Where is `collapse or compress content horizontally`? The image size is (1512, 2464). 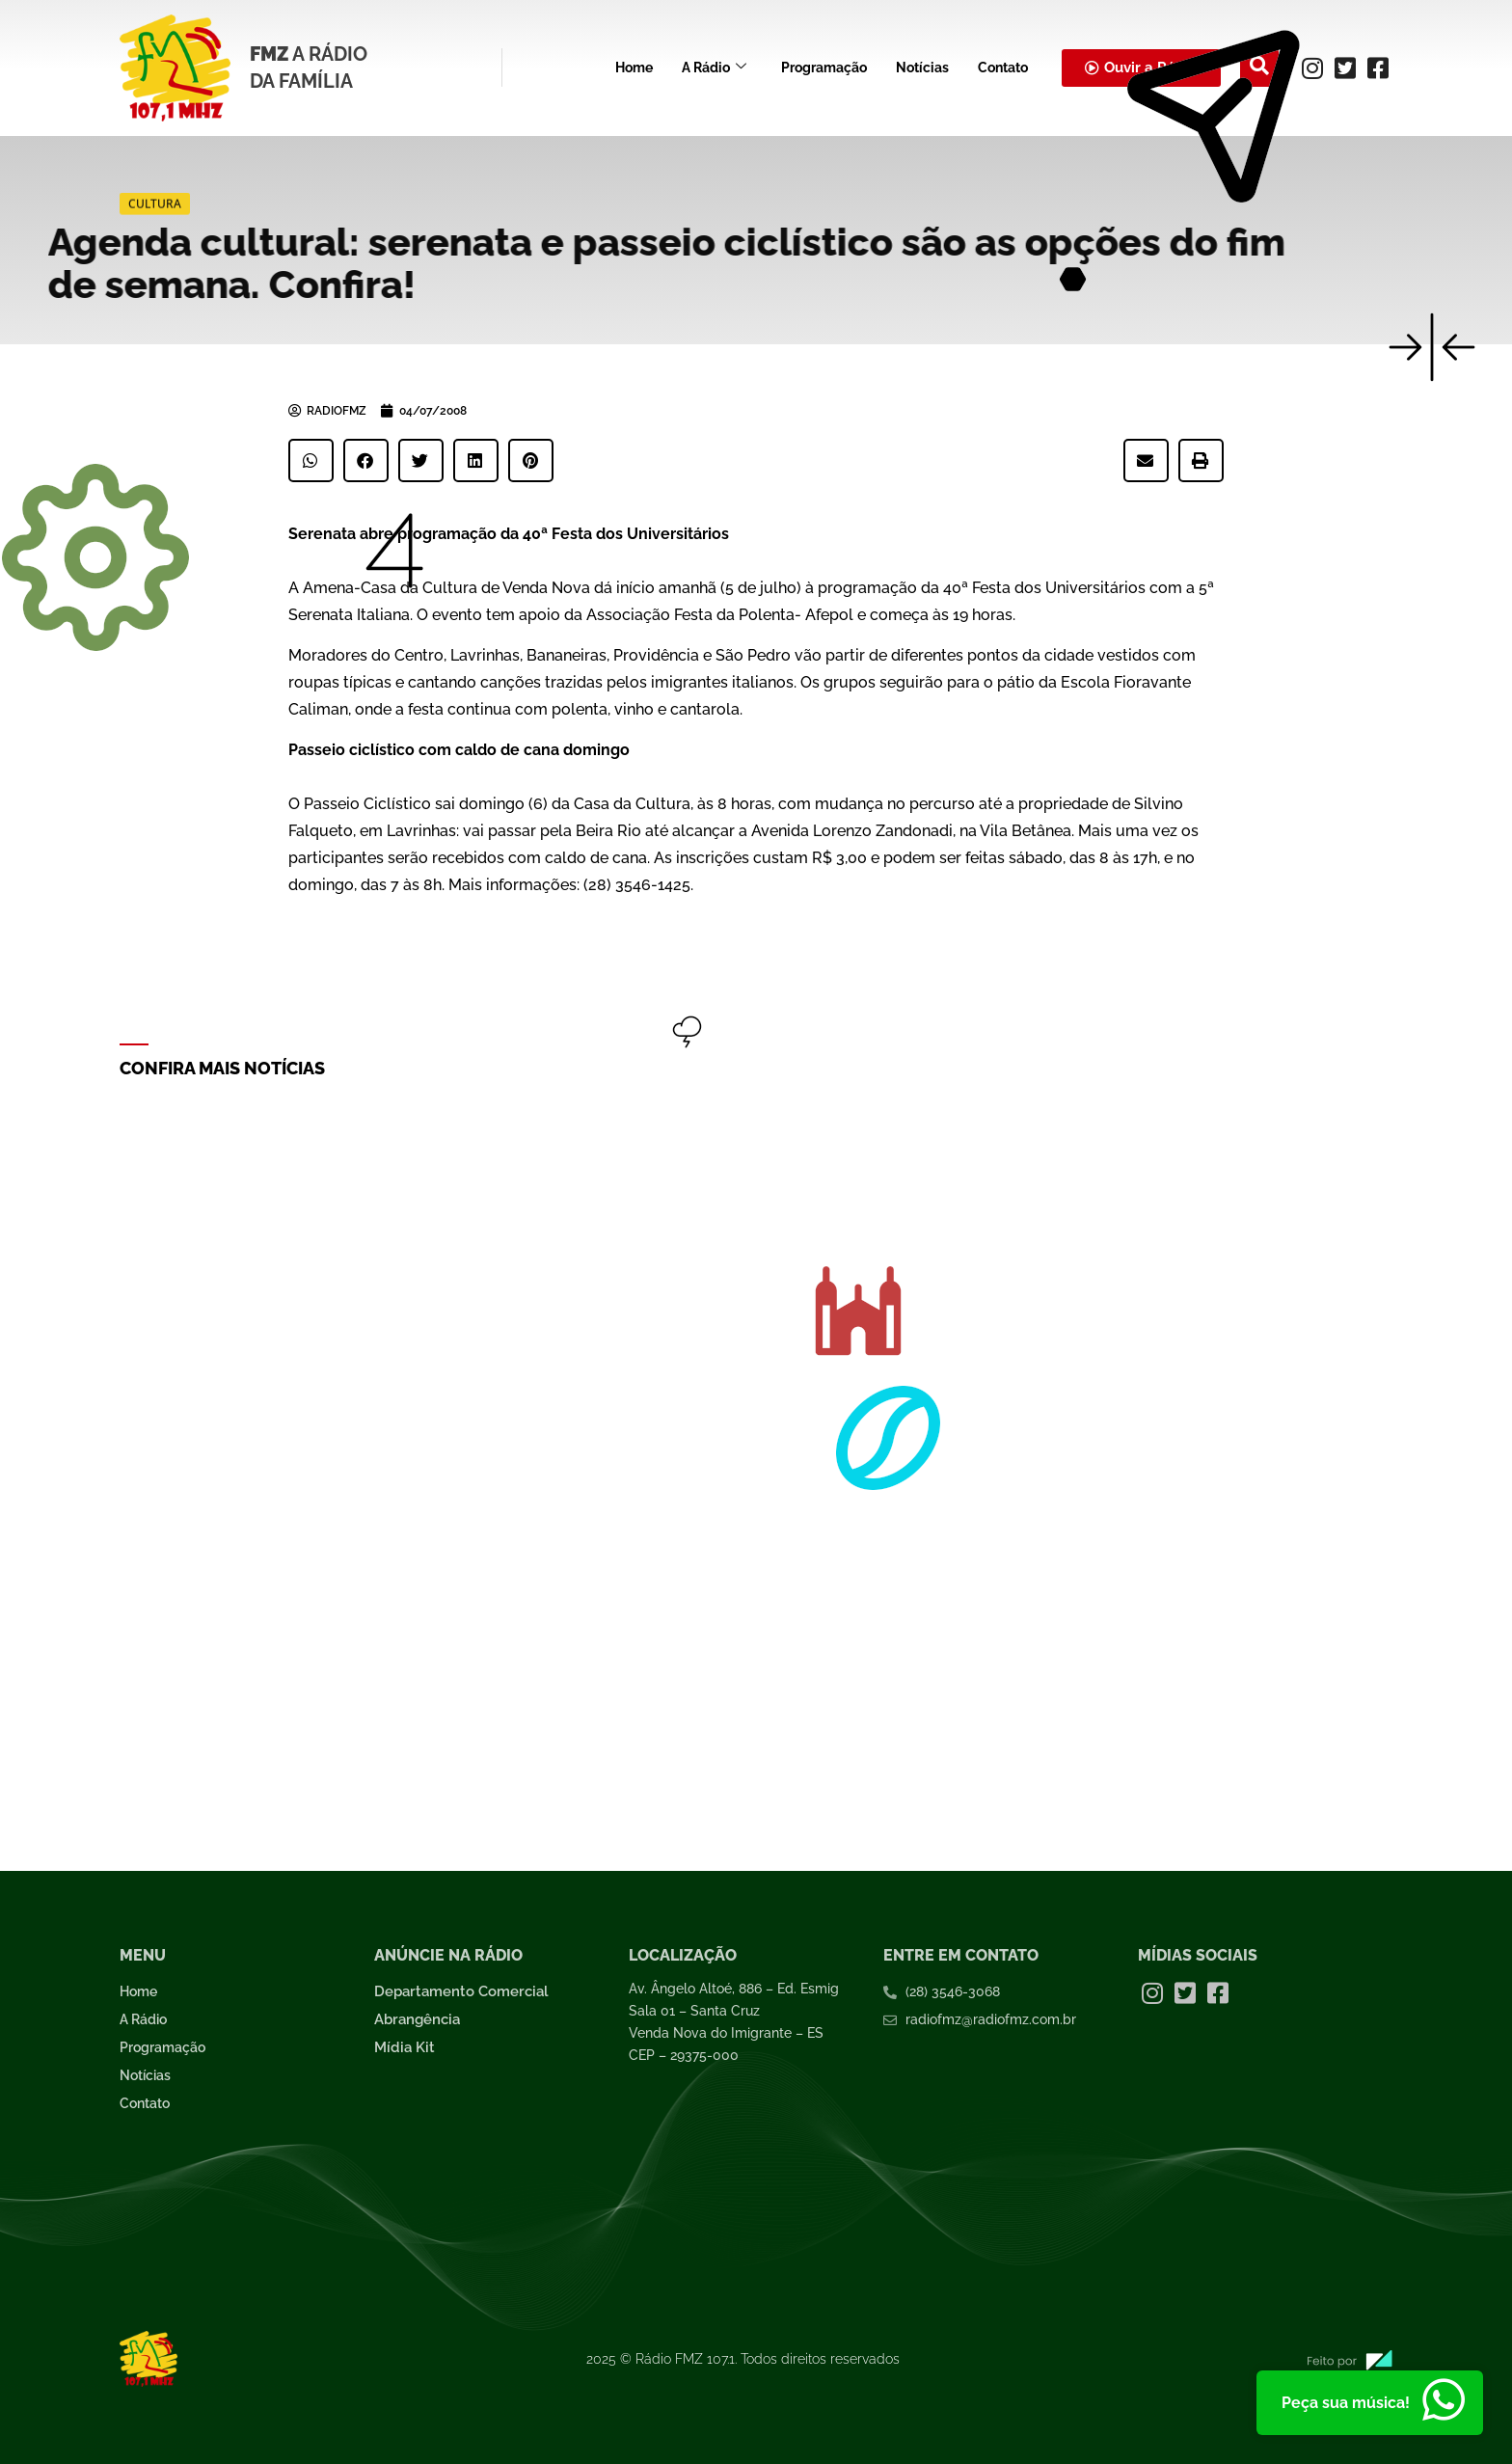 collapse or compress content horizontally is located at coordinates (1432, 347).